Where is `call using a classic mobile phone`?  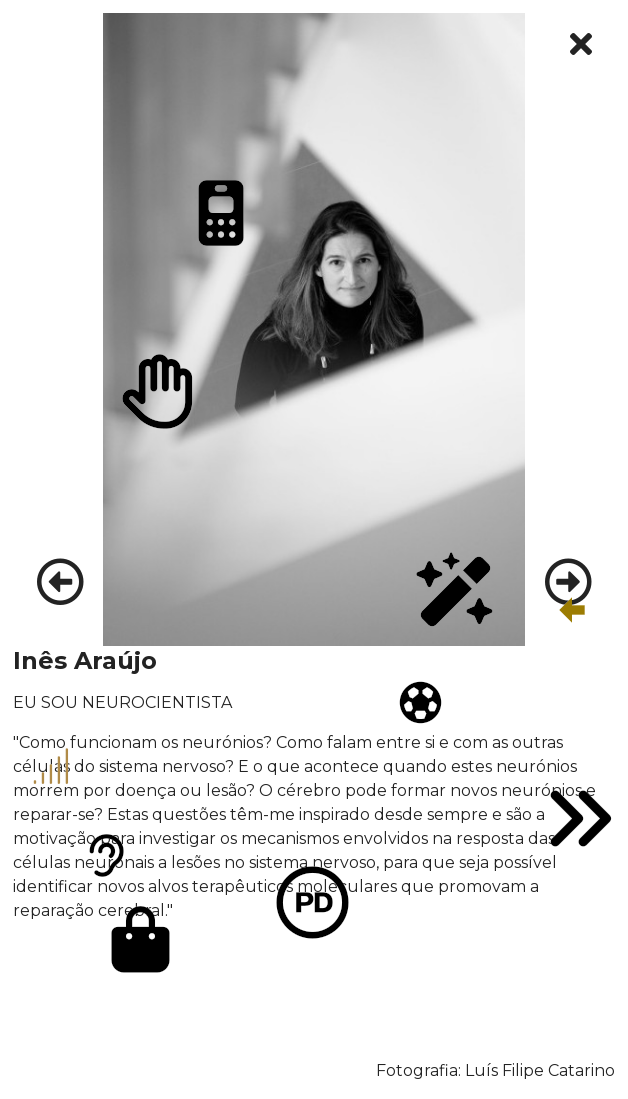
call using a classic mobile phone is located at coordinates (221, 213).